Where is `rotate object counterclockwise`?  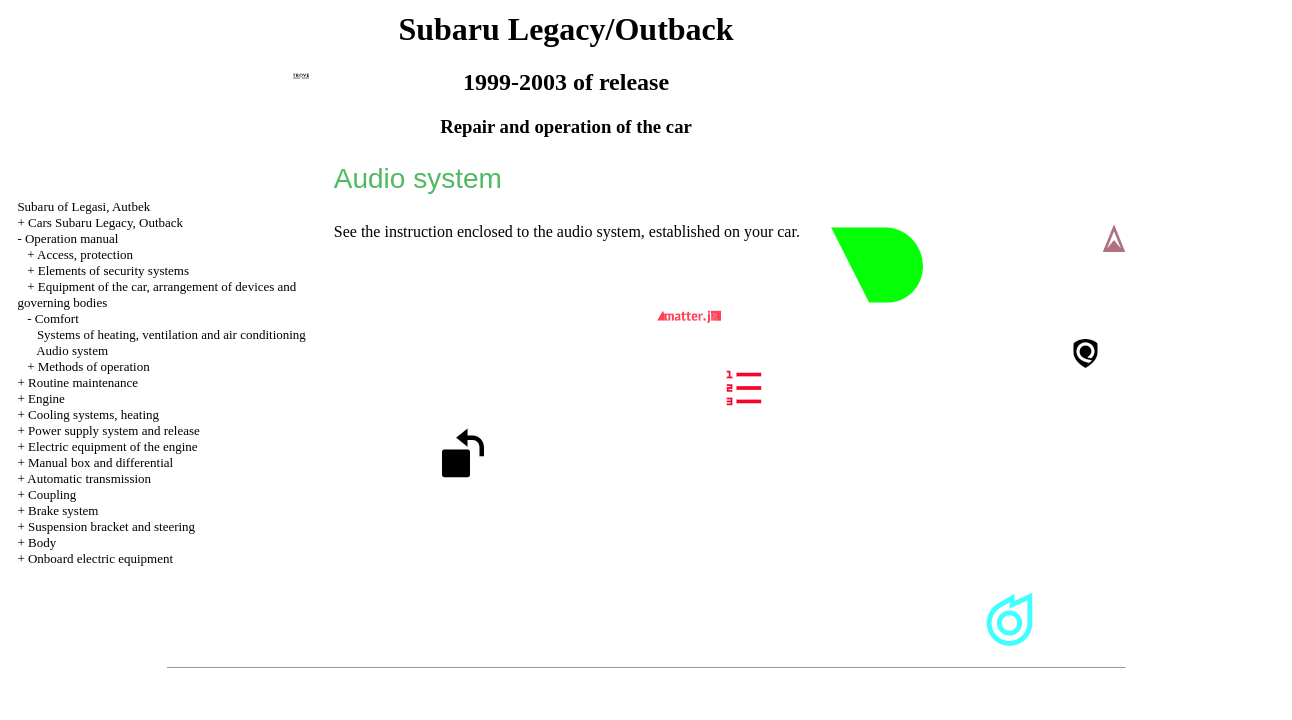
rotate object counterclockwise is located at coordinates (463, 454).